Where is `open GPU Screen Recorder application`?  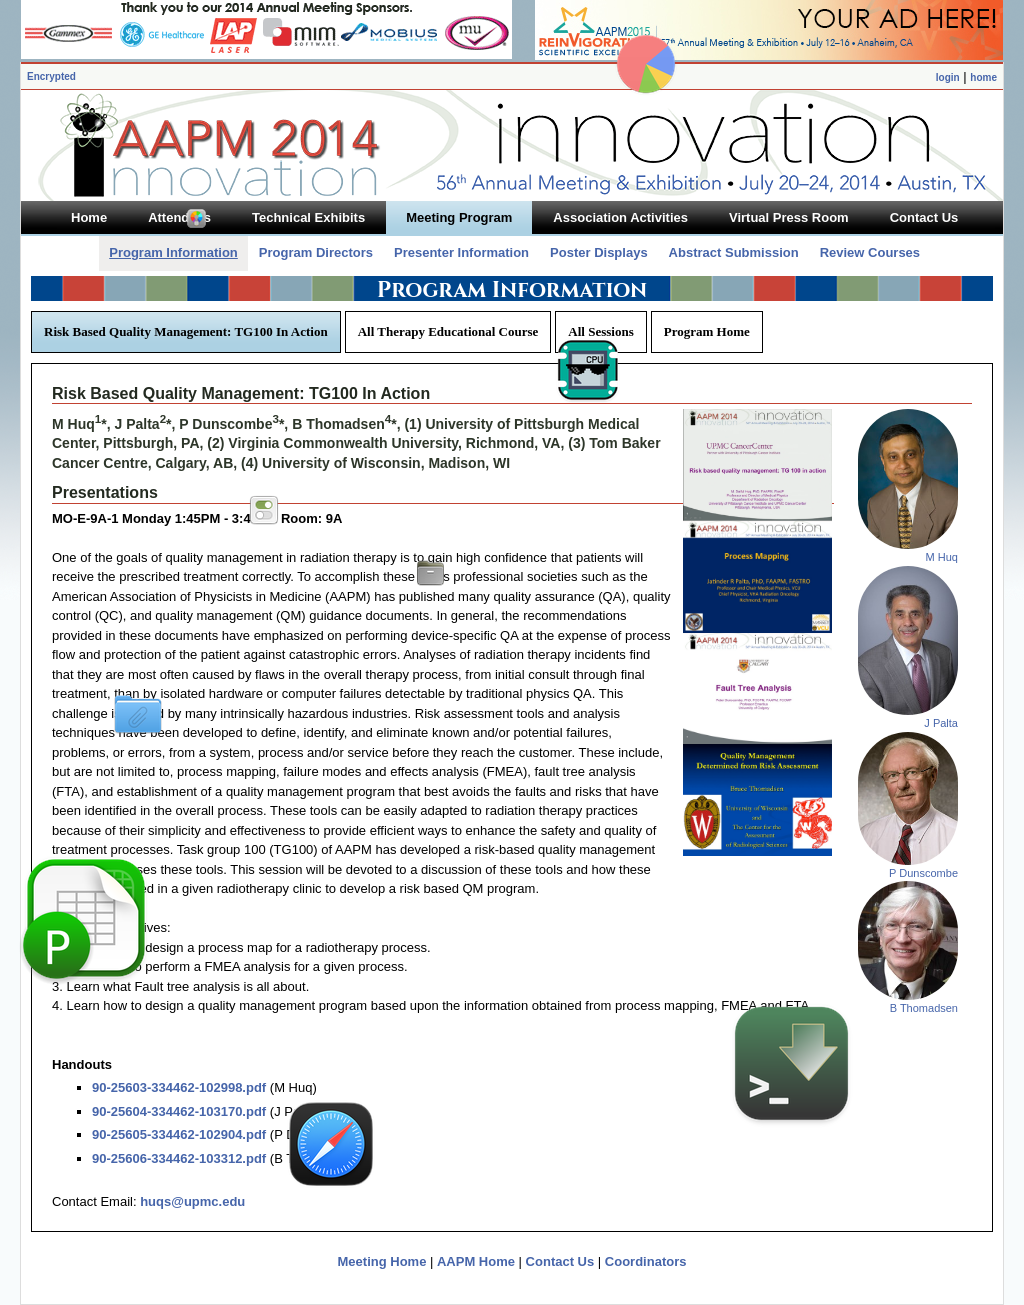 open GPU Screen Recorder application is located at coordinates (588, 370).